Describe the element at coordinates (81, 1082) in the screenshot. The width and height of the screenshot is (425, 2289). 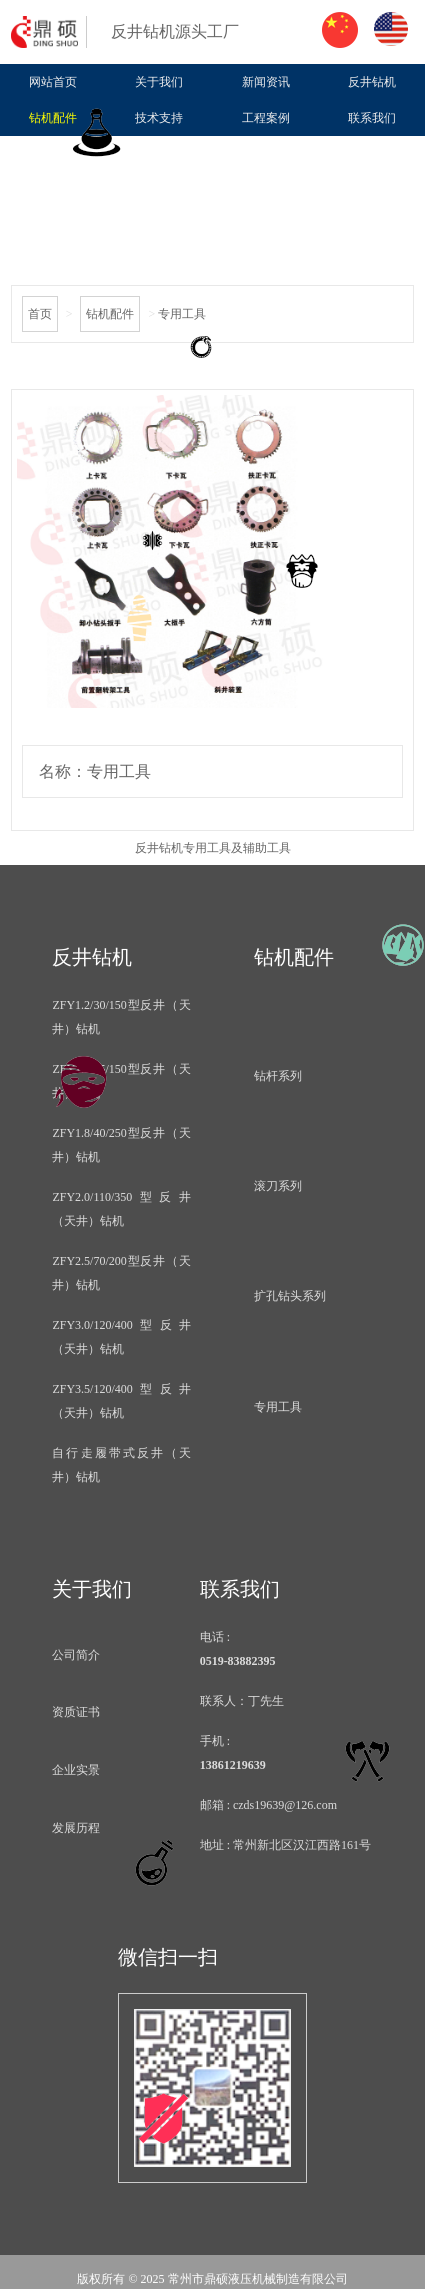
I see `select ninja character class` at that location.